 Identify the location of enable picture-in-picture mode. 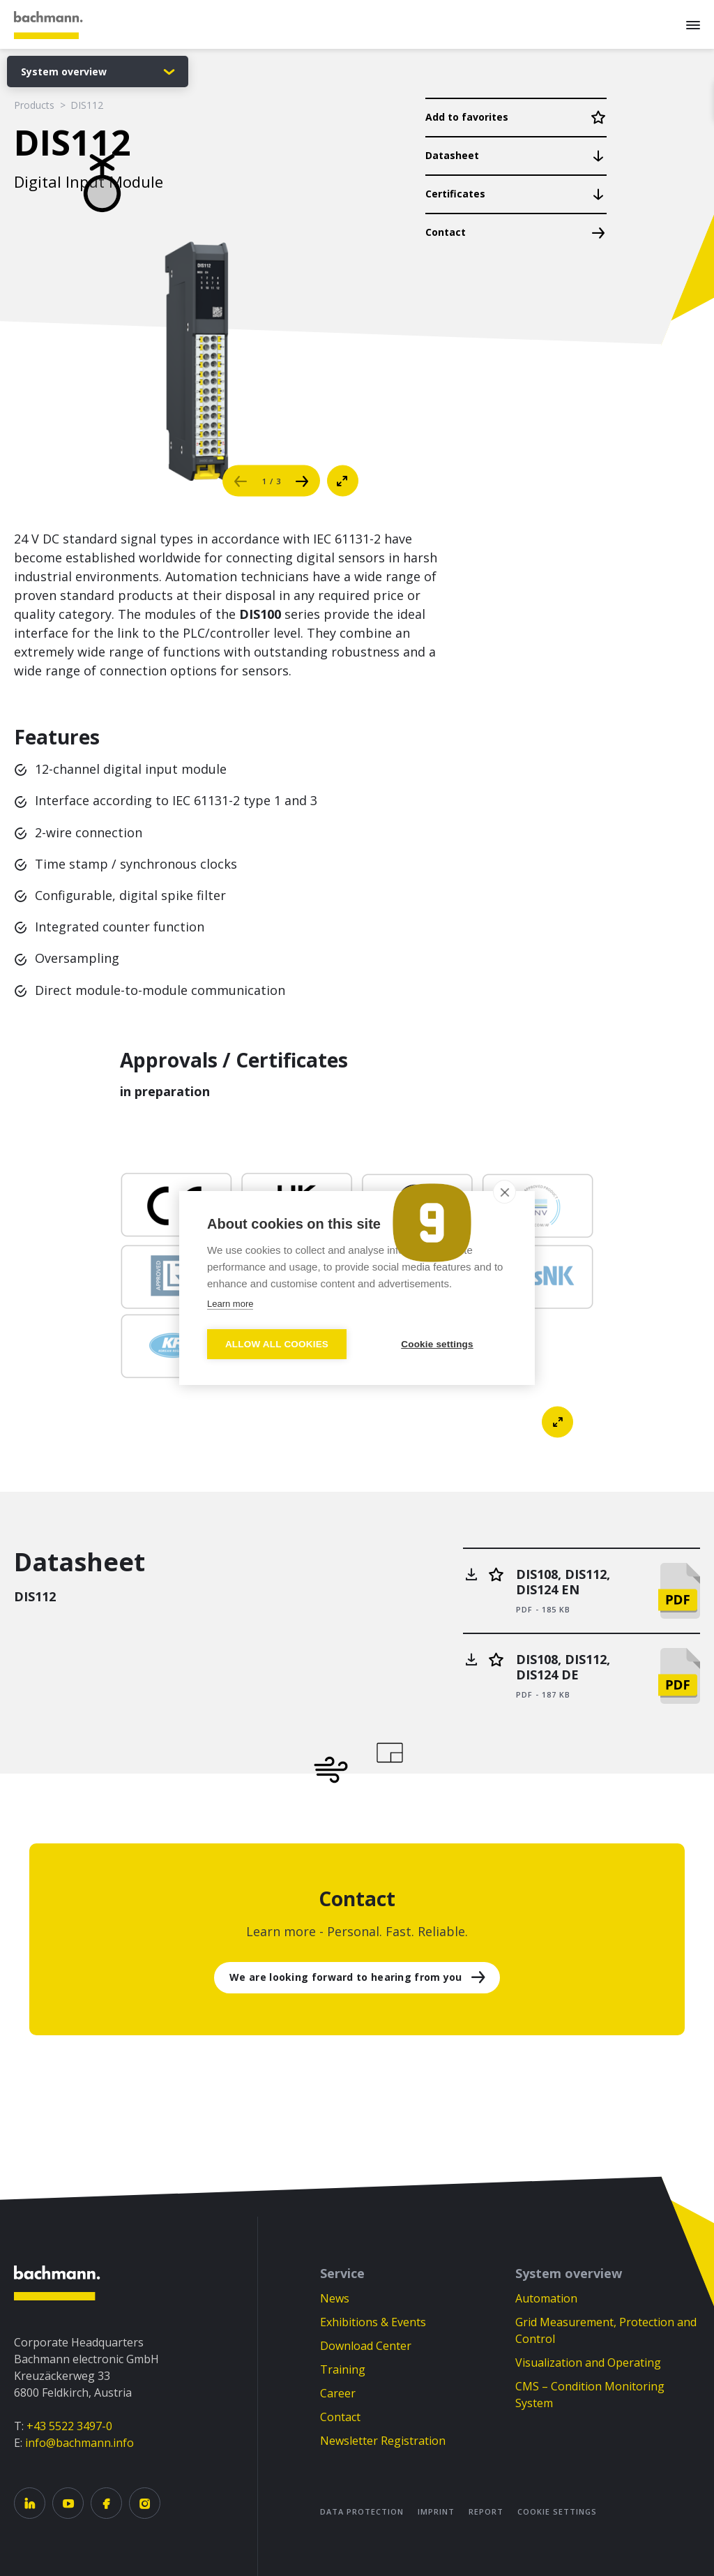
(390, 1753).